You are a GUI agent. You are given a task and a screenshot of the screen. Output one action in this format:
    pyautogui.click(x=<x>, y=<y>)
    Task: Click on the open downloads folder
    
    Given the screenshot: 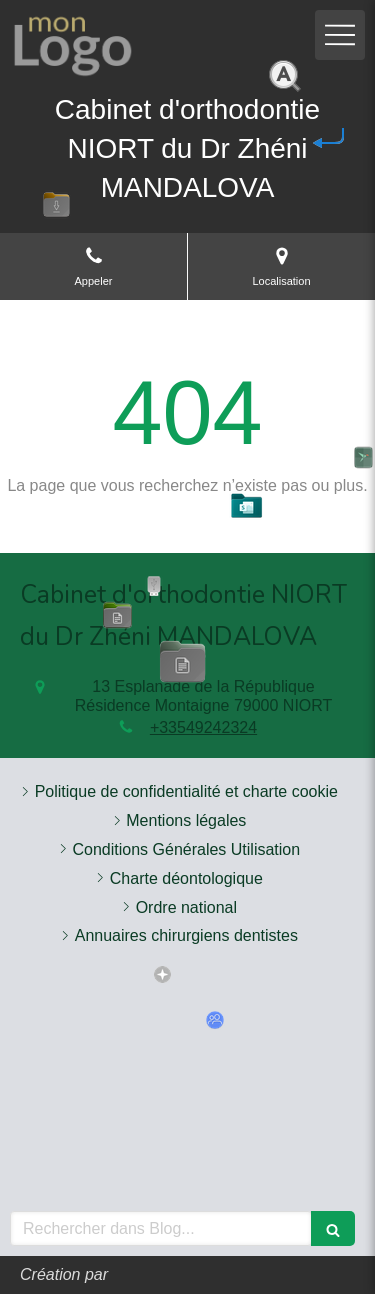 What is the action you would take?
    pyautogui.click(x=56, y=204)
    